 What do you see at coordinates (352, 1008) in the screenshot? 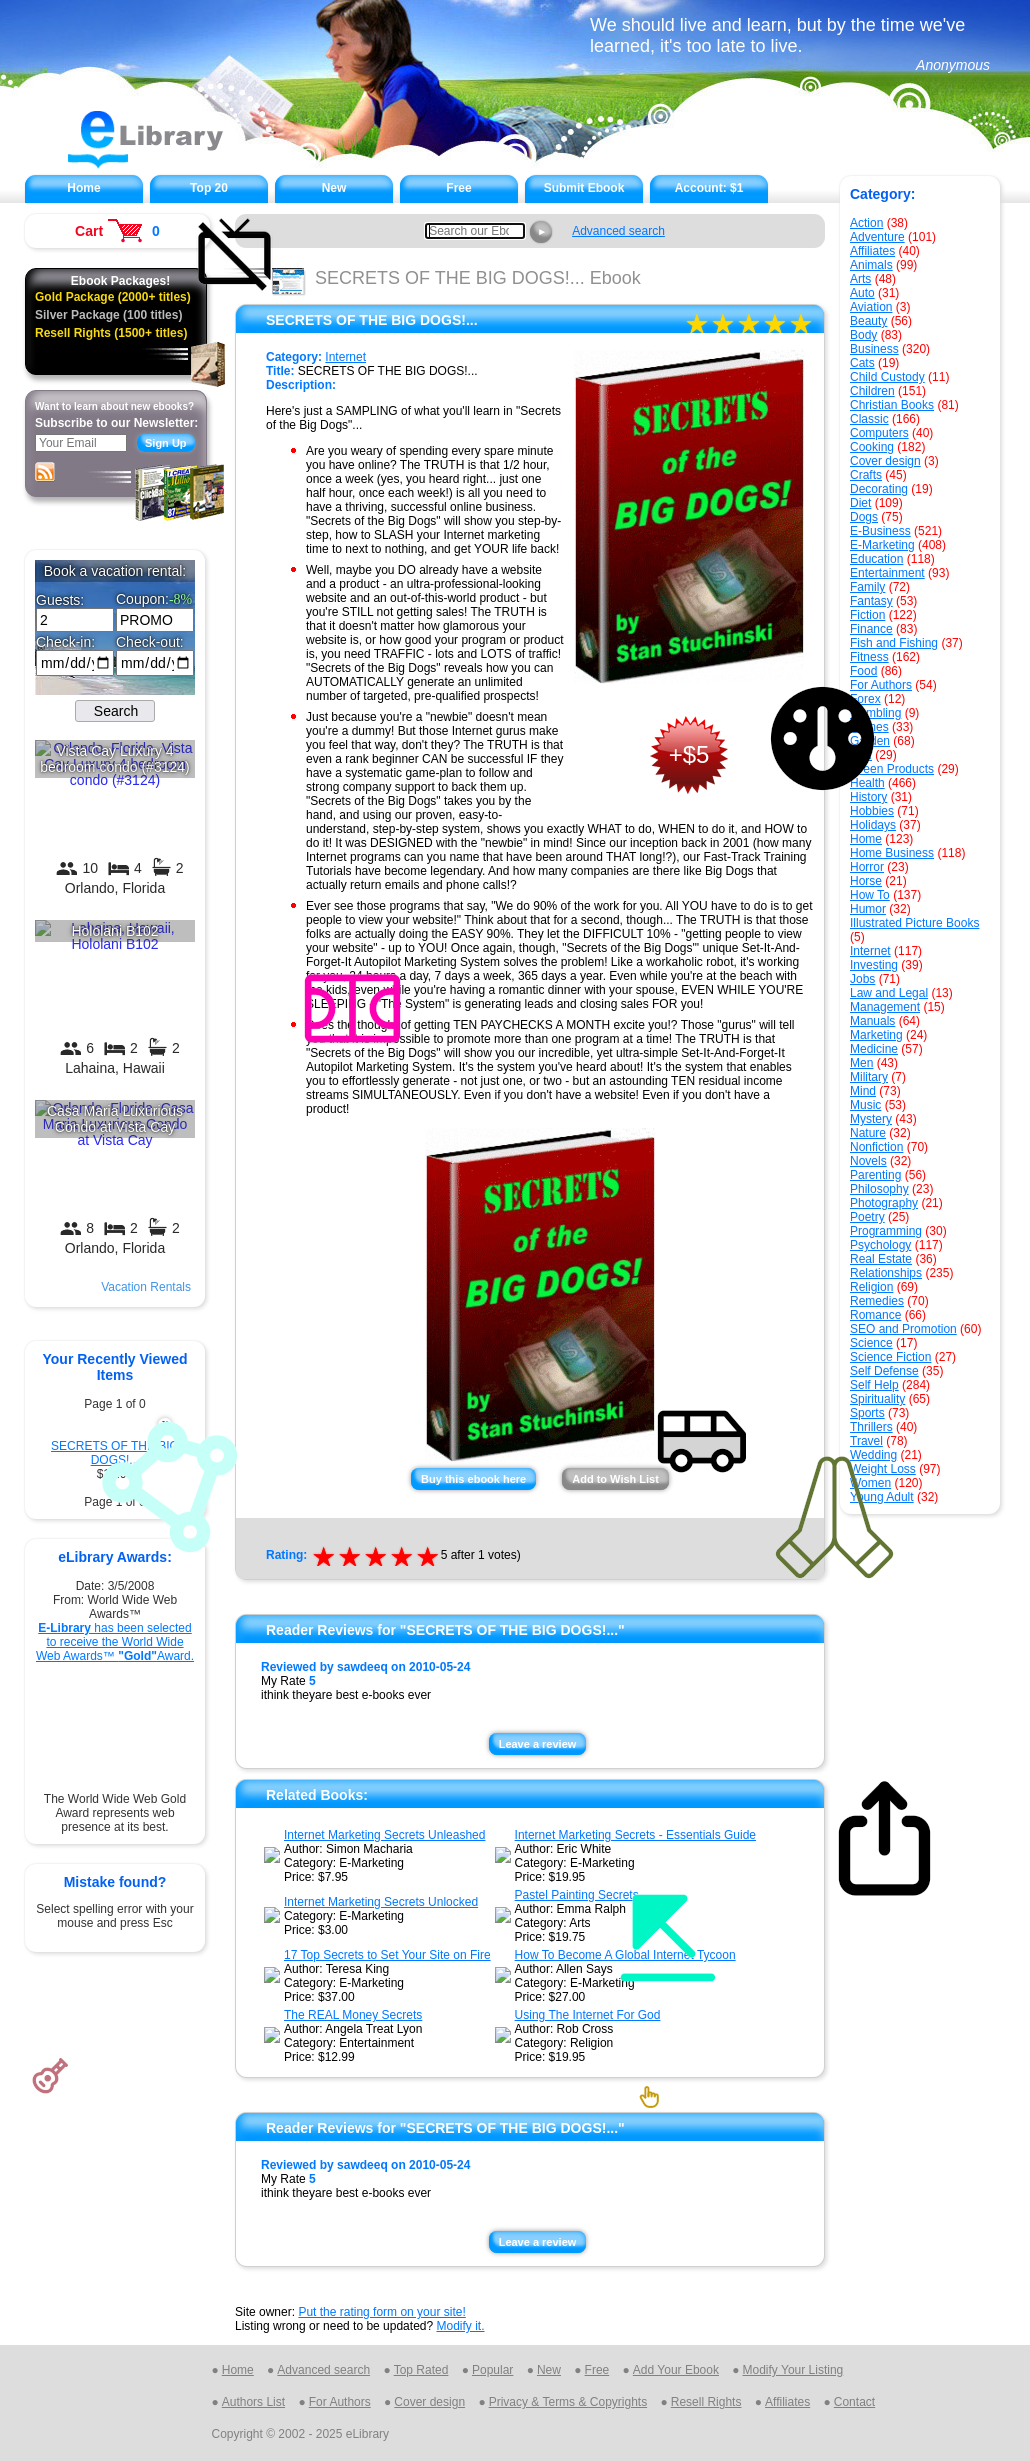
I see `view basketball court locations` at bounding box center [352, 1008].